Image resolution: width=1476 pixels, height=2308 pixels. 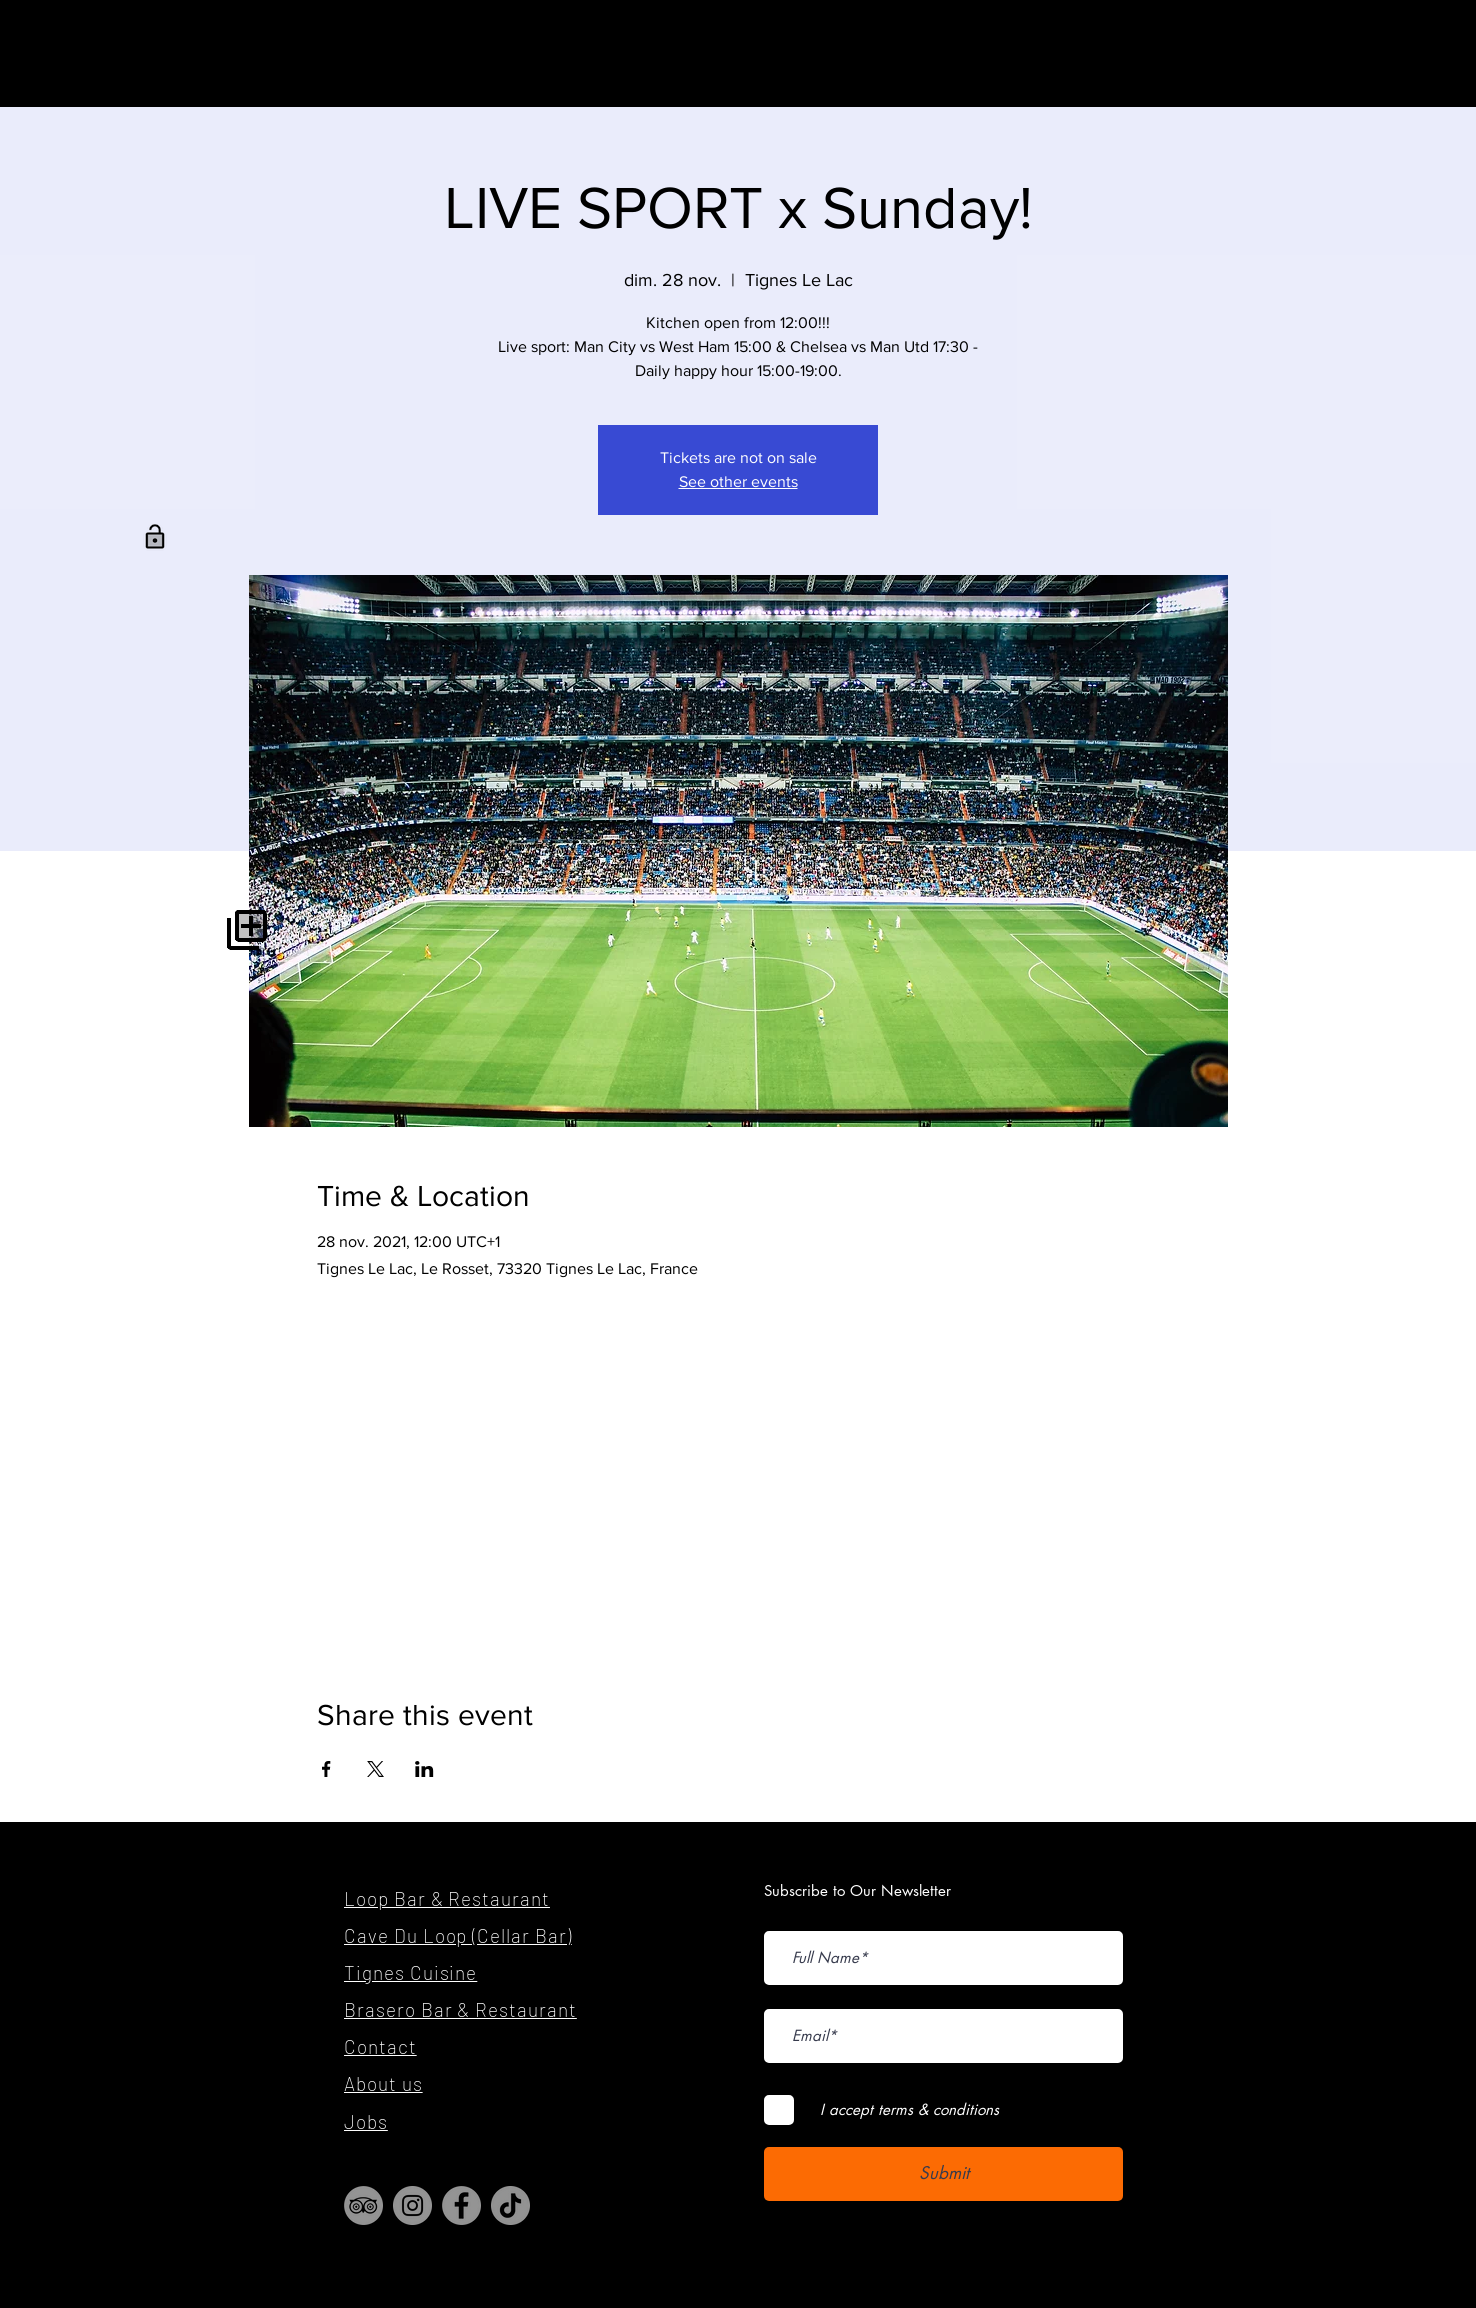 I want to click on resize image to small dimensions, so click(x=269, y=2252).